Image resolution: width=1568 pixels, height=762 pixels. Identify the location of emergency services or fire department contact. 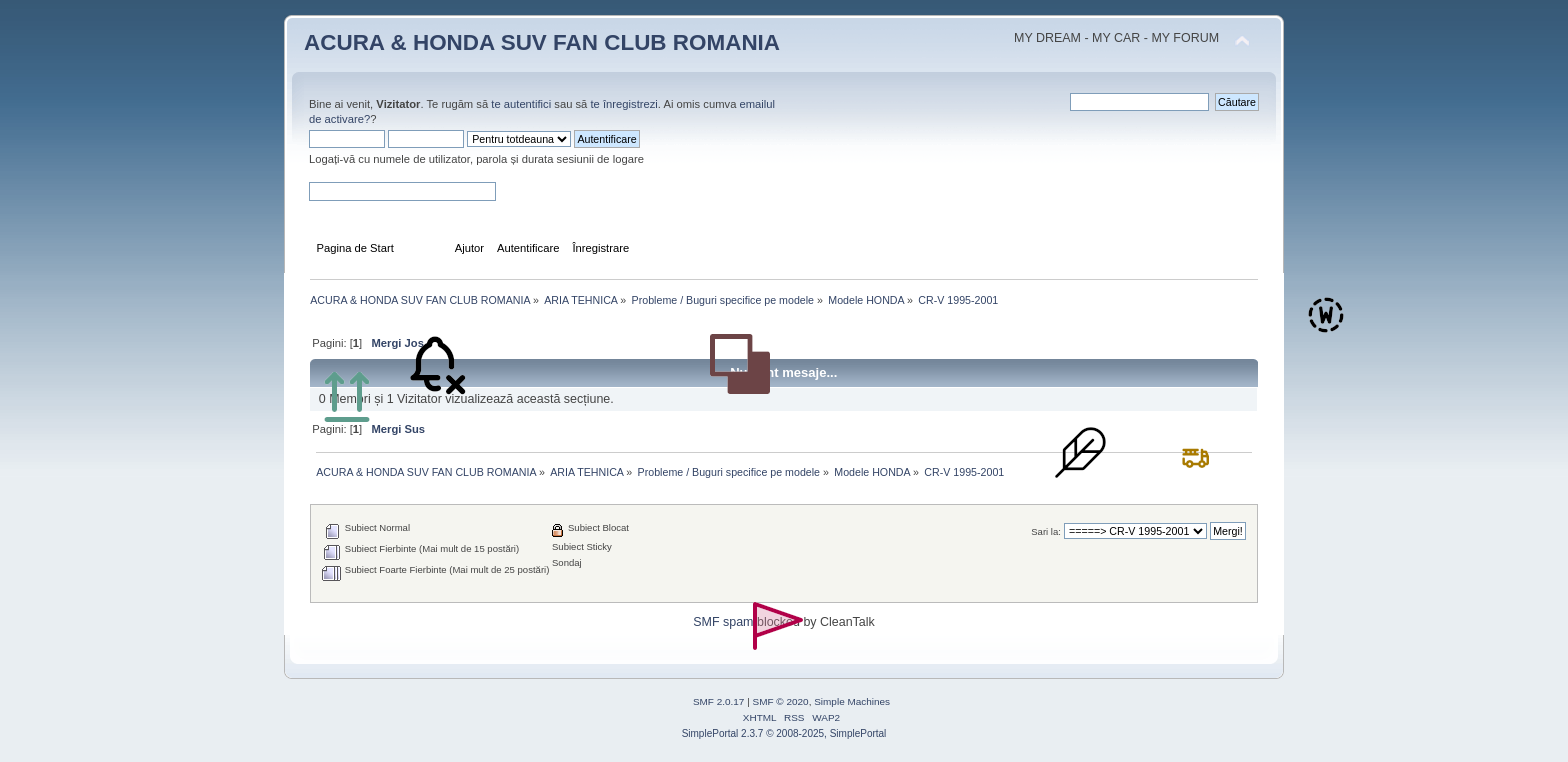
(1195, 457).